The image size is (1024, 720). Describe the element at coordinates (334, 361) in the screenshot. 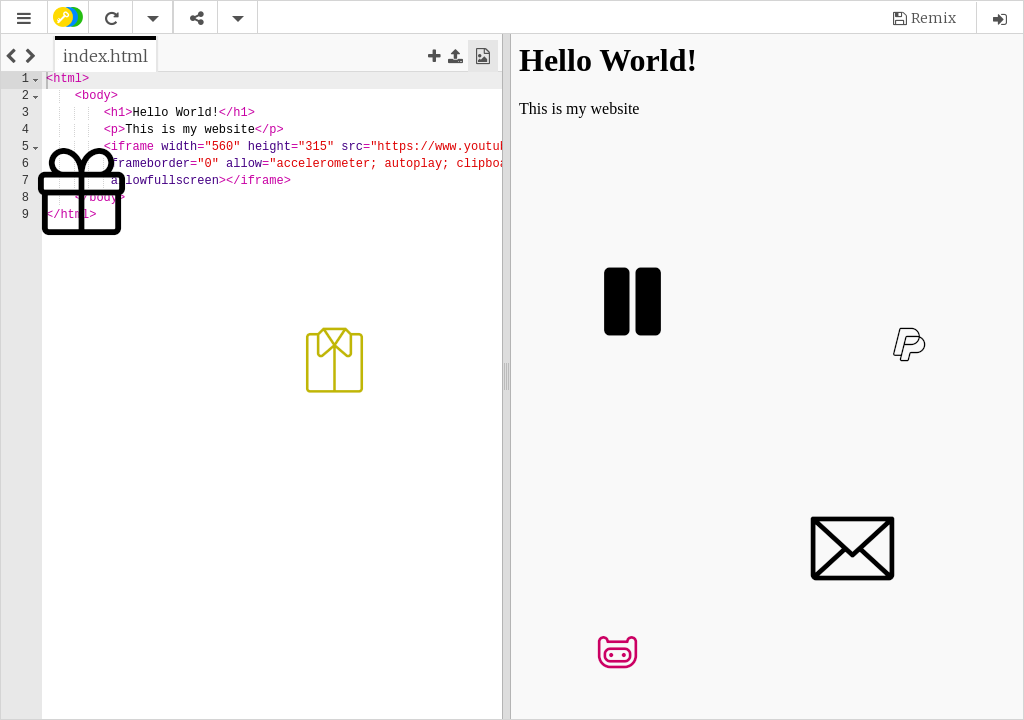

I see `view clothing or apparel items` at that location.